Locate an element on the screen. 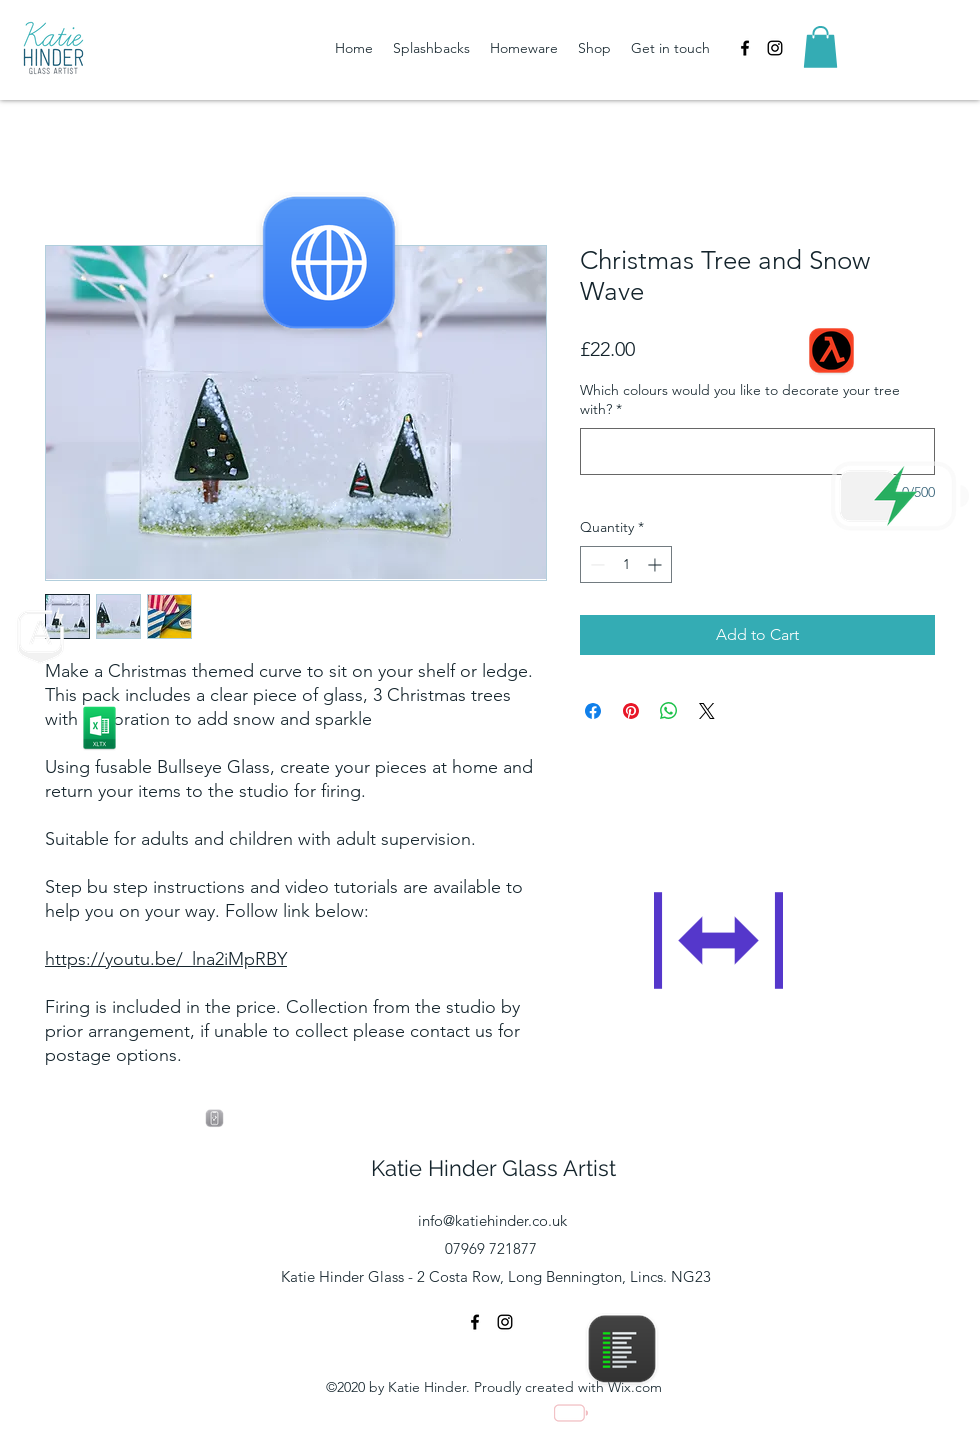 The image size is (980, 1432). keyboard battery status indicator is located at coordinates (40, 635).